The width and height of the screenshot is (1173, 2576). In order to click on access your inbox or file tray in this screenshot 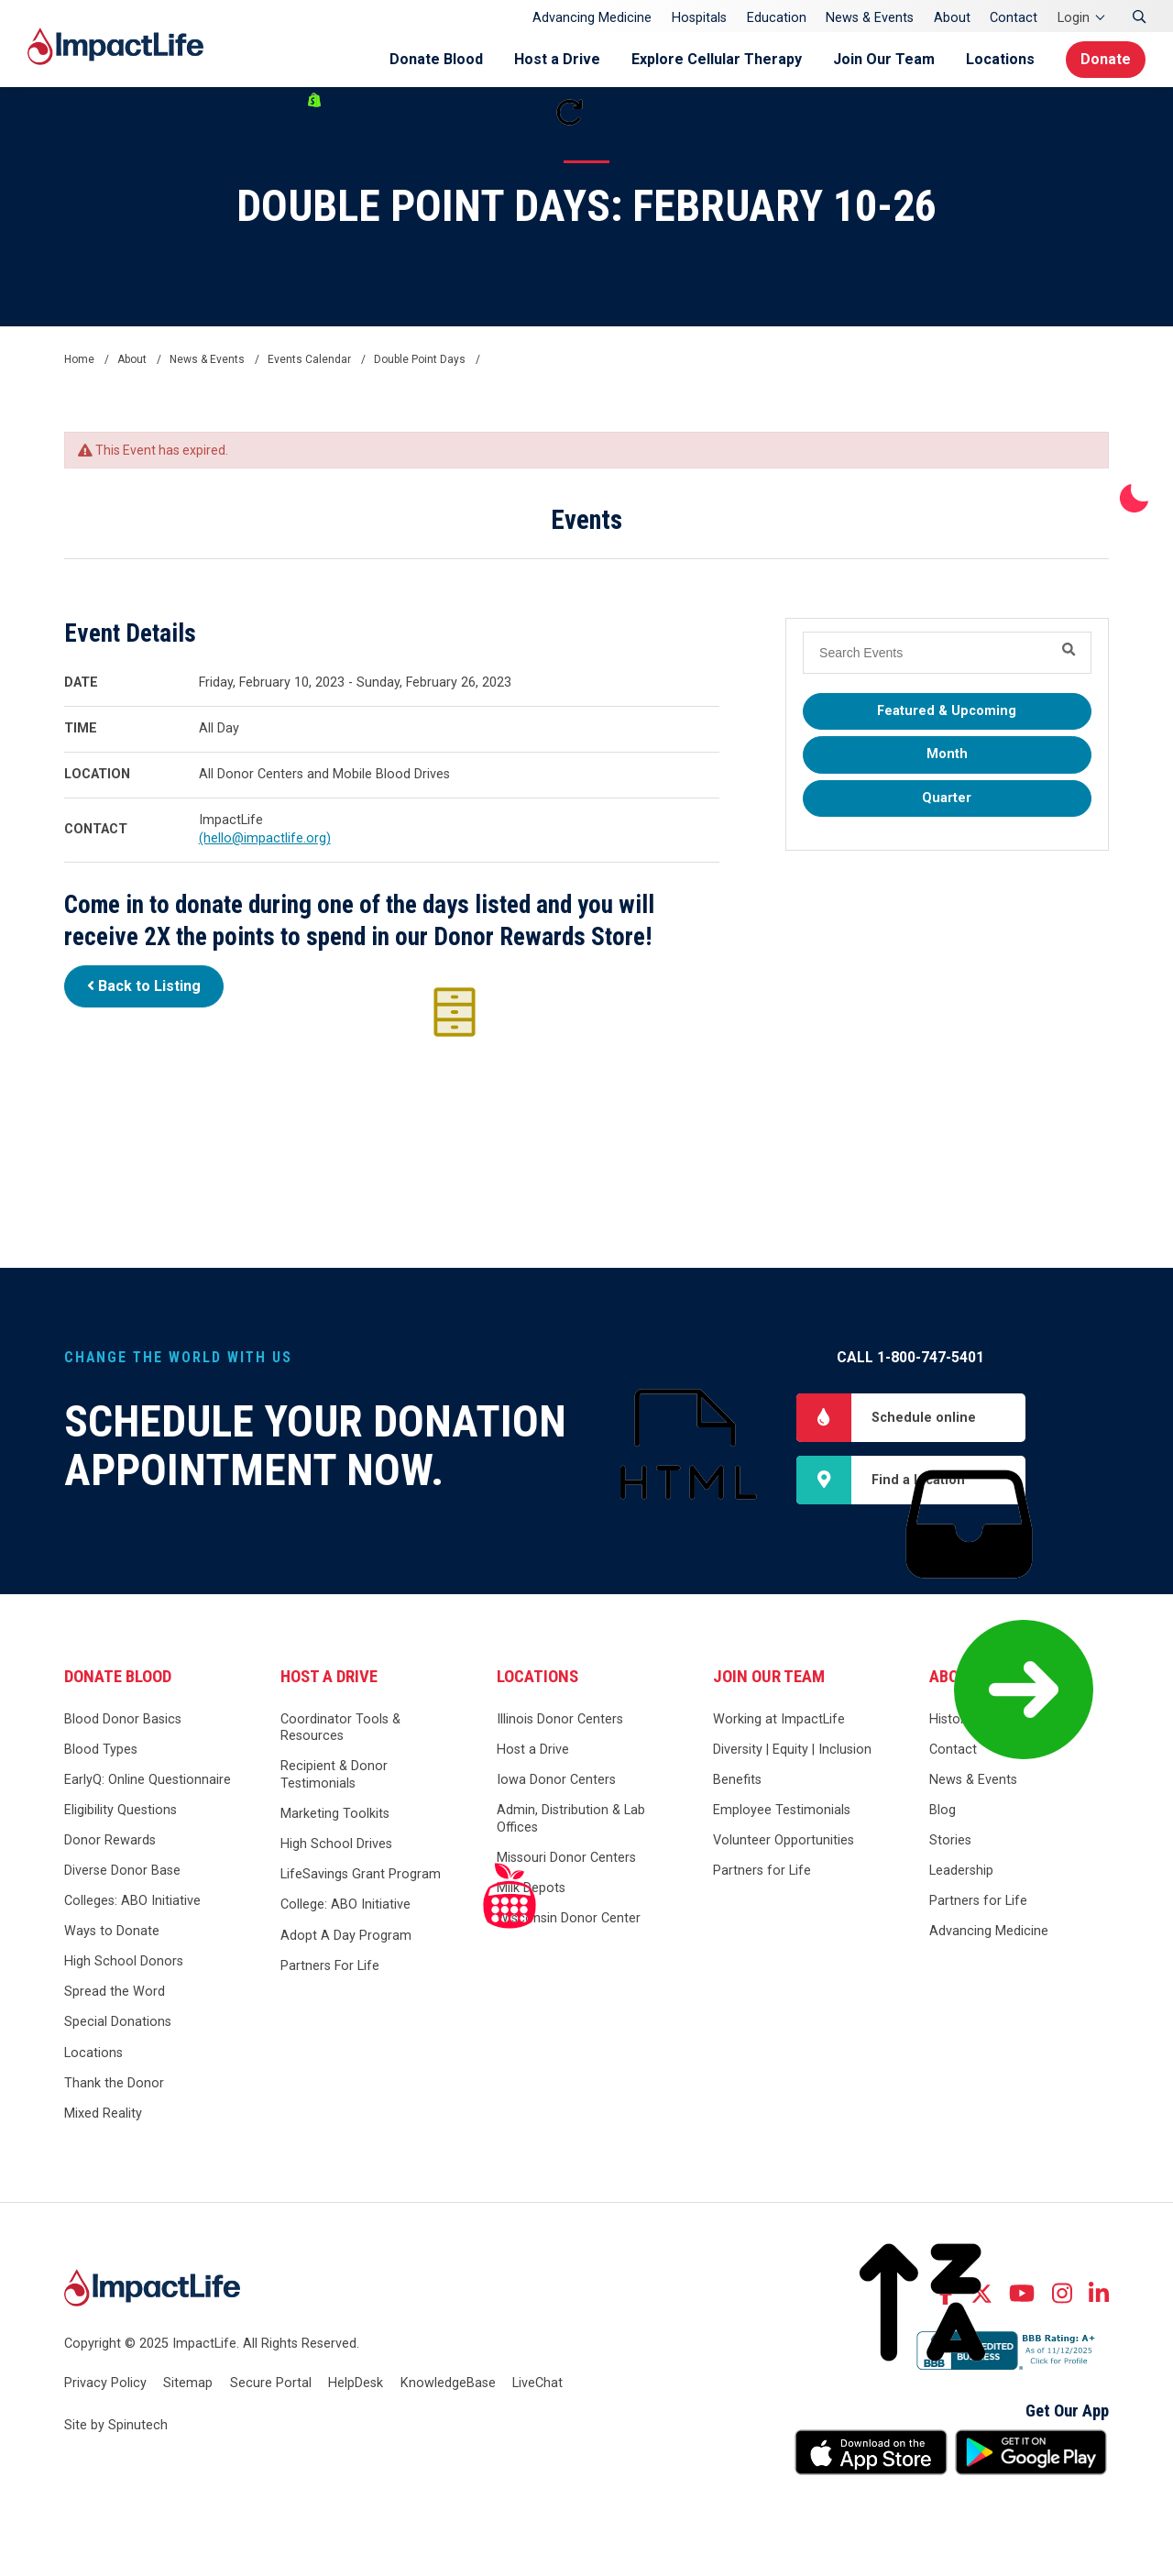, I will do `click(969, 1524)`.